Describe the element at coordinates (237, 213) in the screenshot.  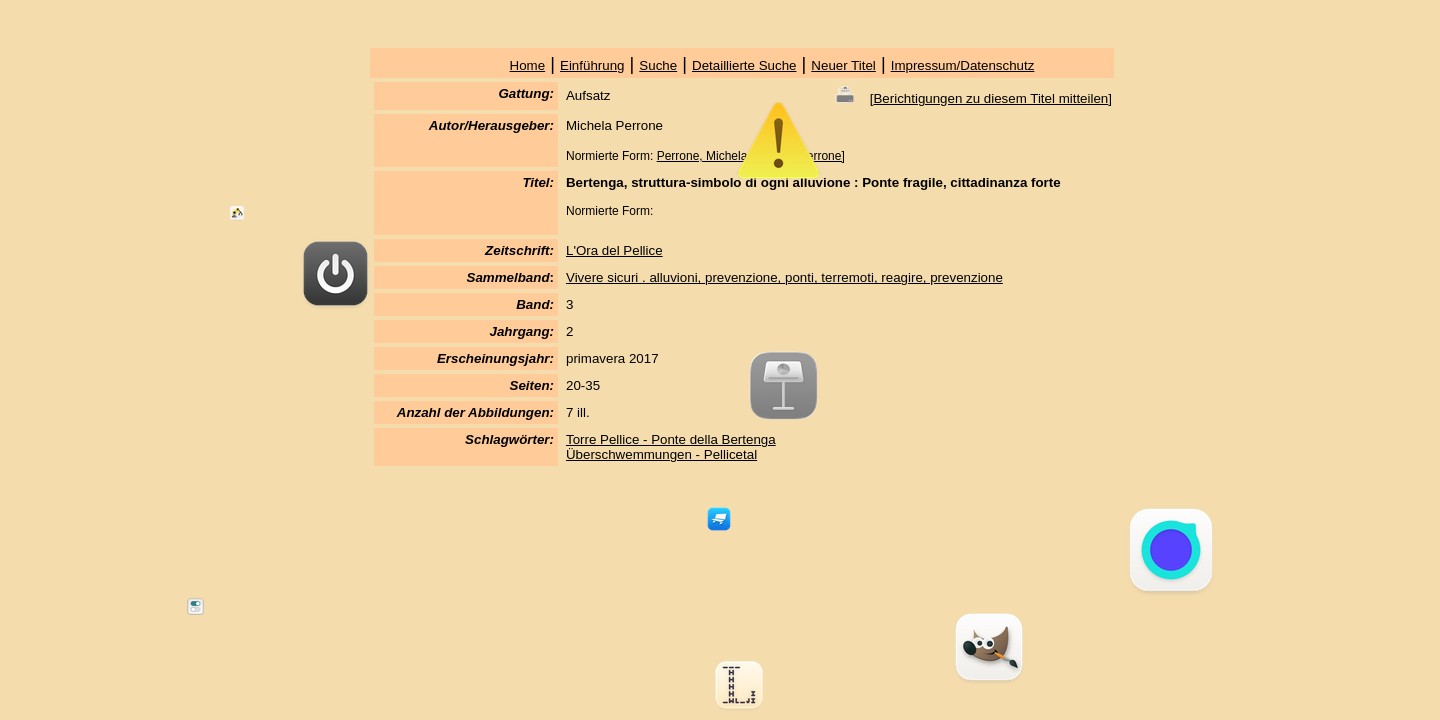
I see `open gnome builder development environment` at that location.